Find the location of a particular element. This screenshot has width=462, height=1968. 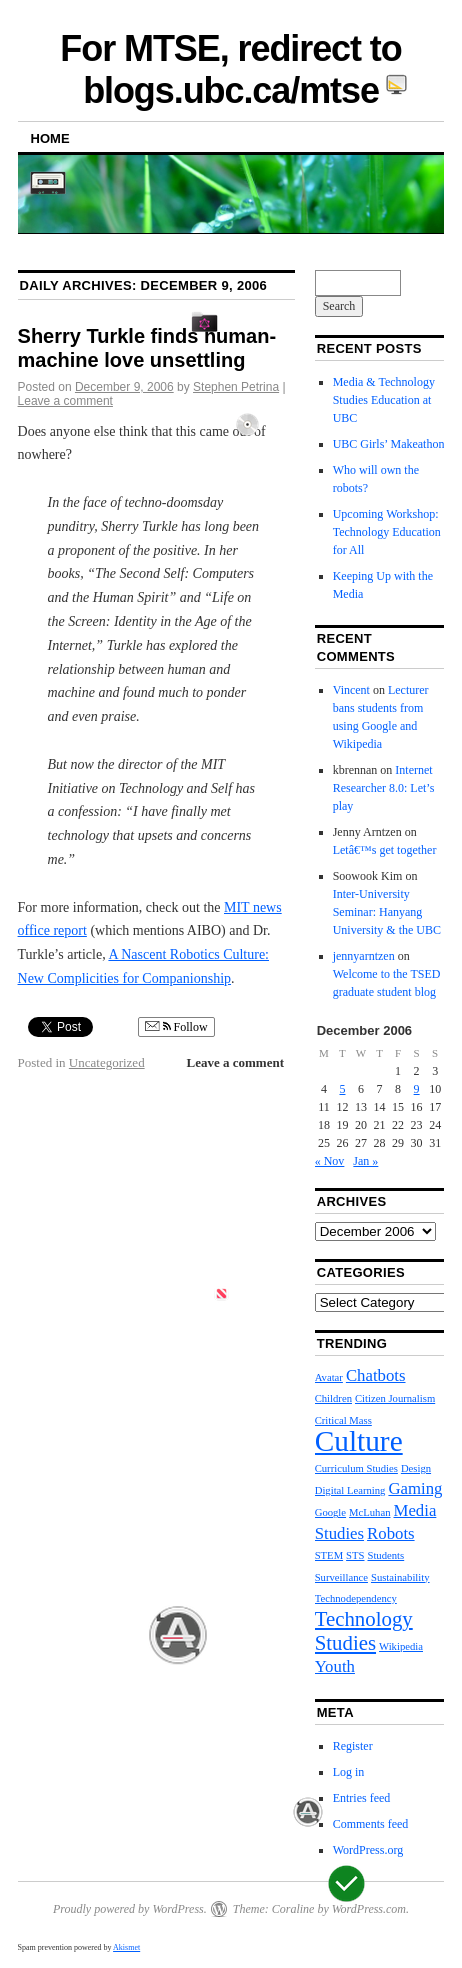

open software updater application is located at coordinates (178, 1635).